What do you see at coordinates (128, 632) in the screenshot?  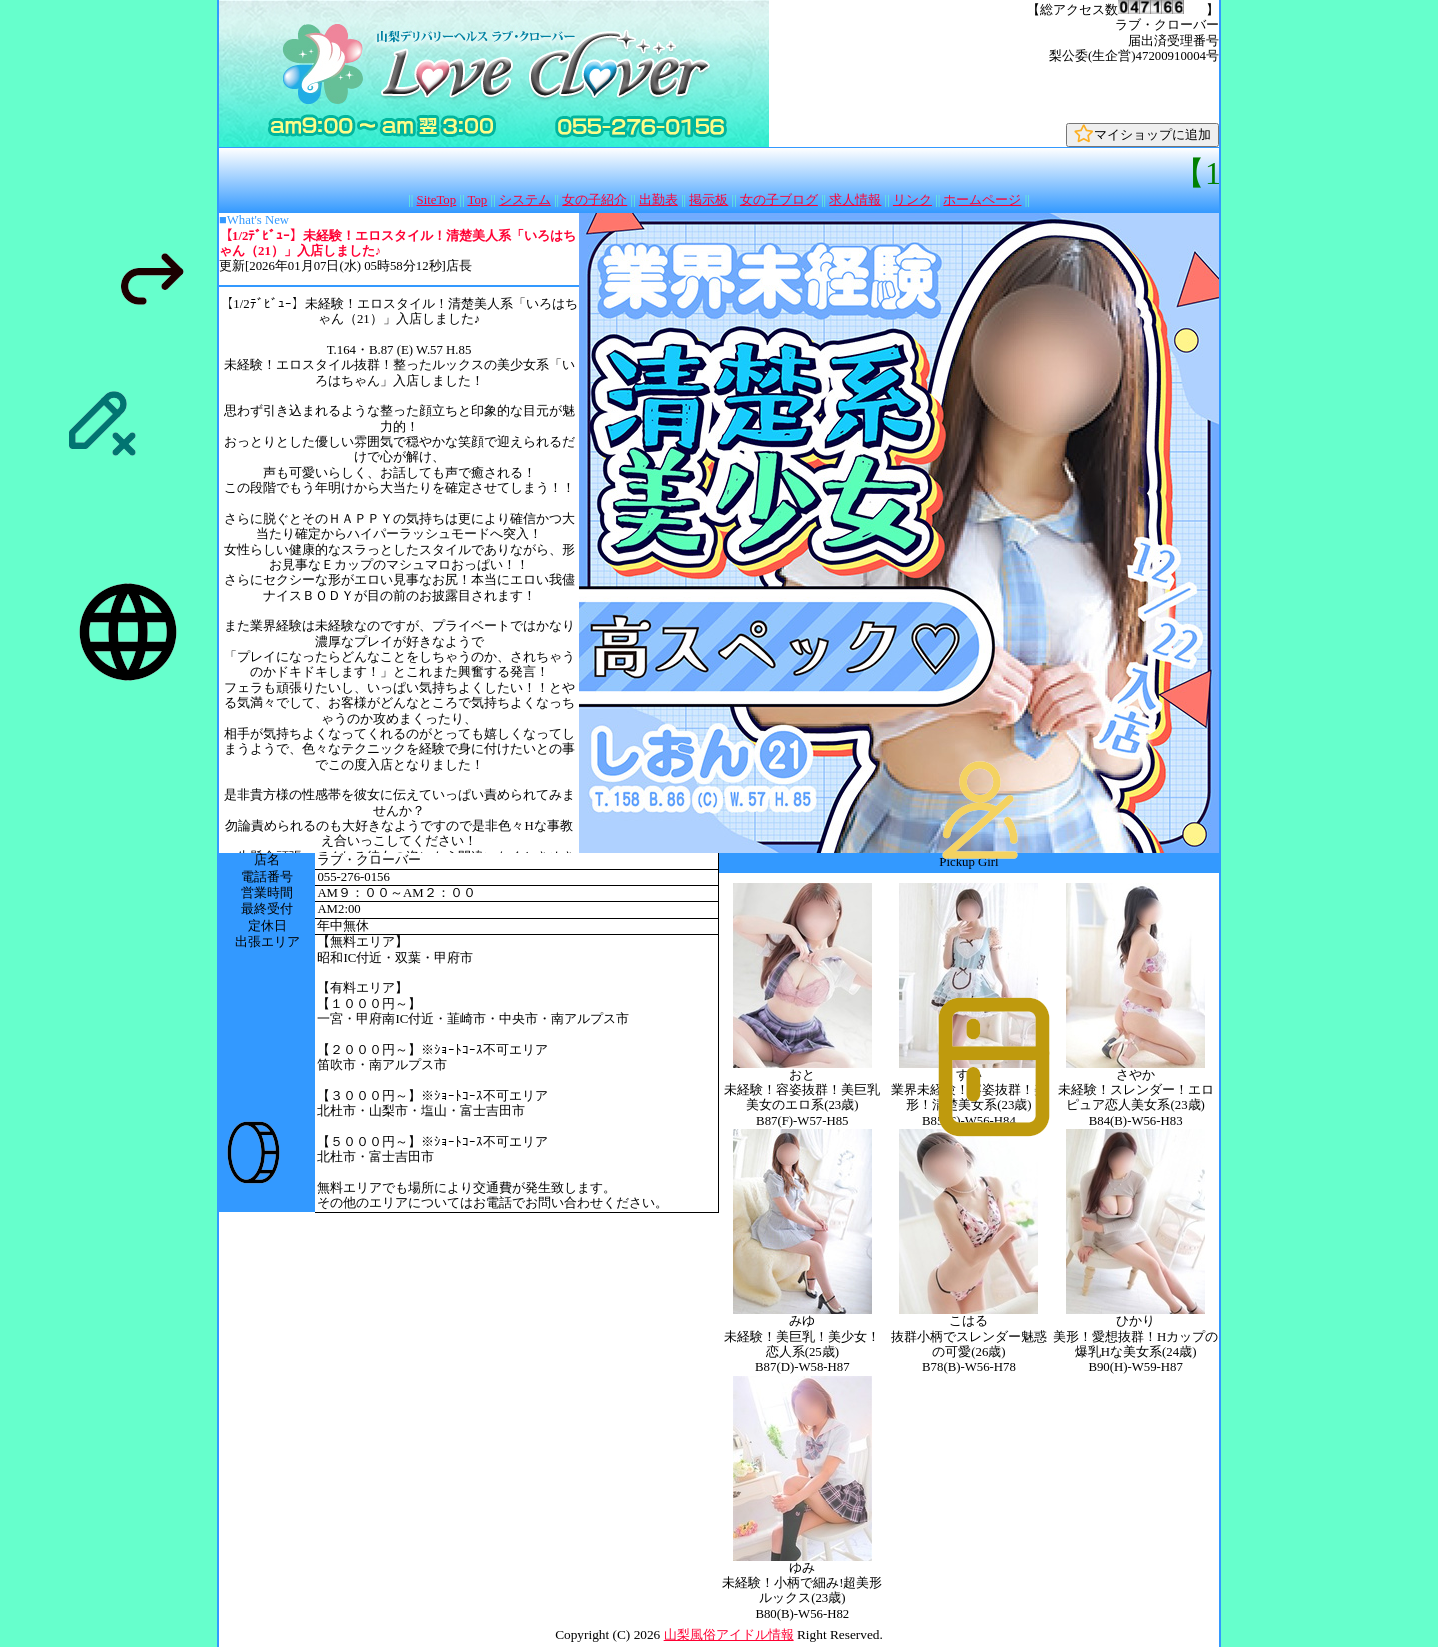 I see `switch to global or worldwide view` at bounding box center [128, 632].